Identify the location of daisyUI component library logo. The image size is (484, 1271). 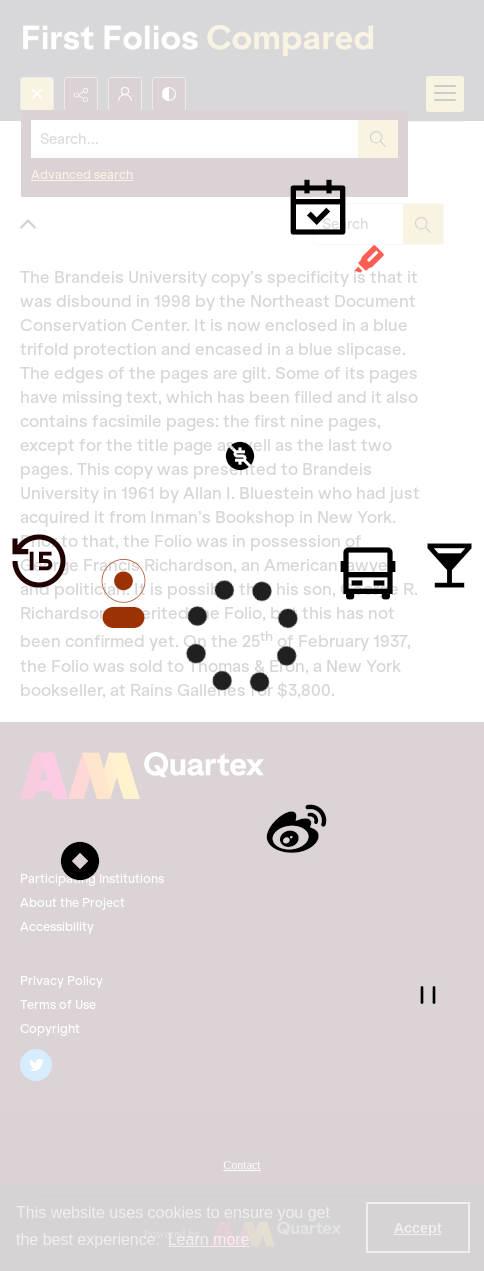
(123, 593).